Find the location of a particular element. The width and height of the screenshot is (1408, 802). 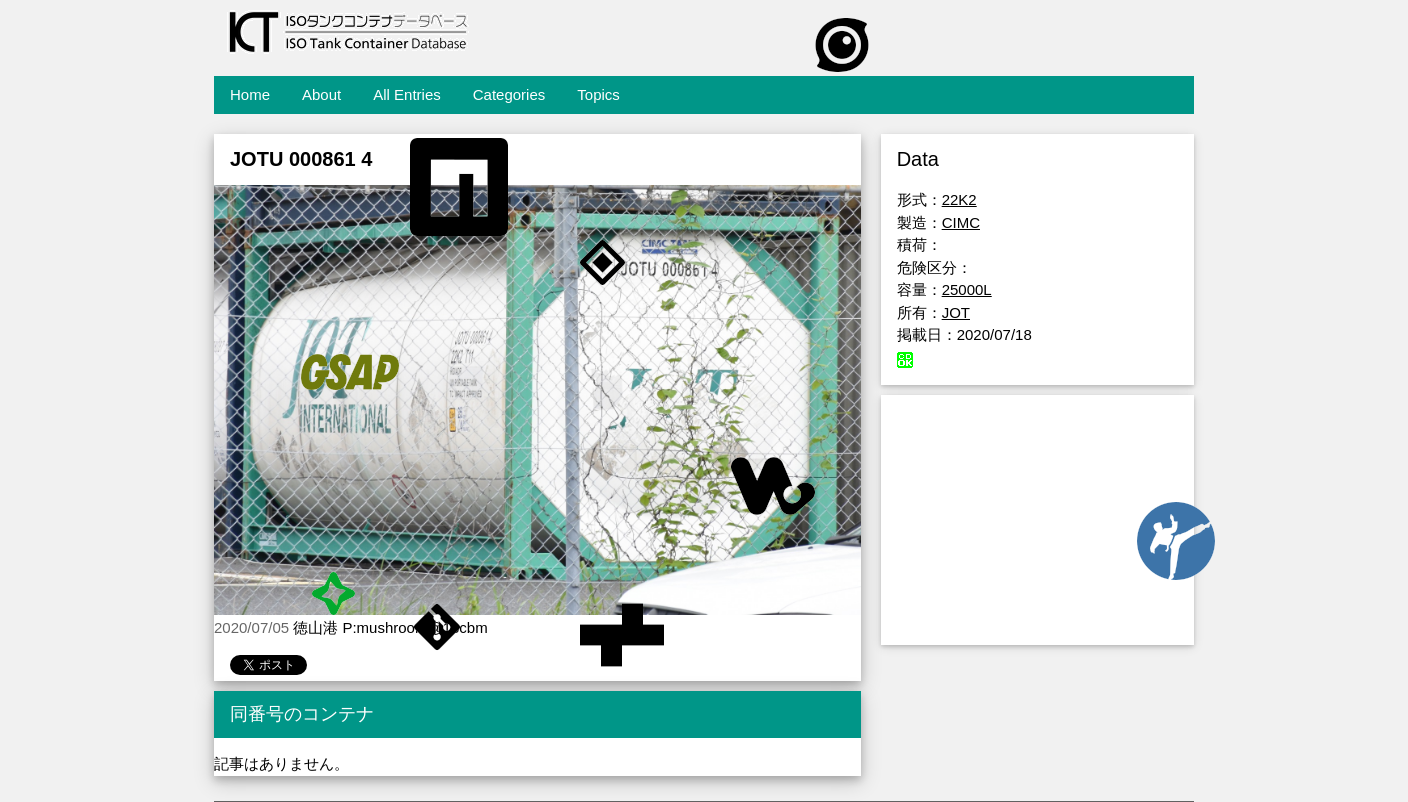

codemagic CI/CD platform logo is located at coordinates (333, 593).